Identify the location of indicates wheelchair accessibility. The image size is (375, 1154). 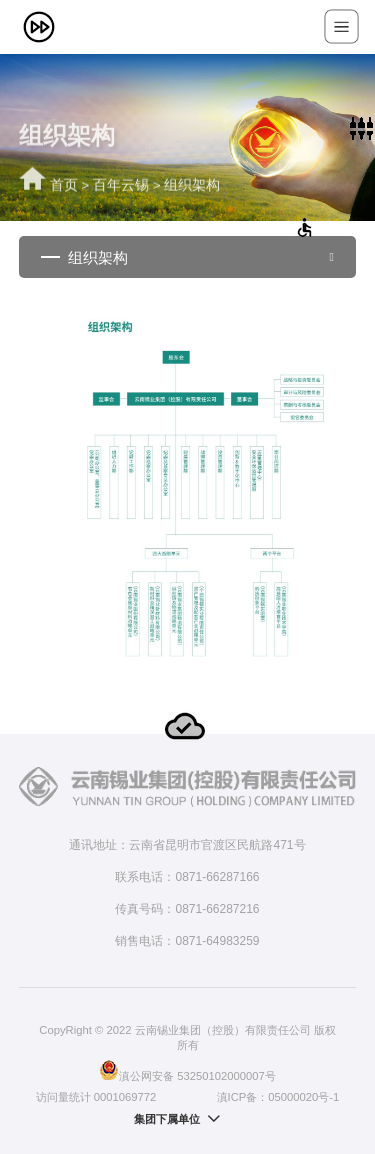
(304, 227).